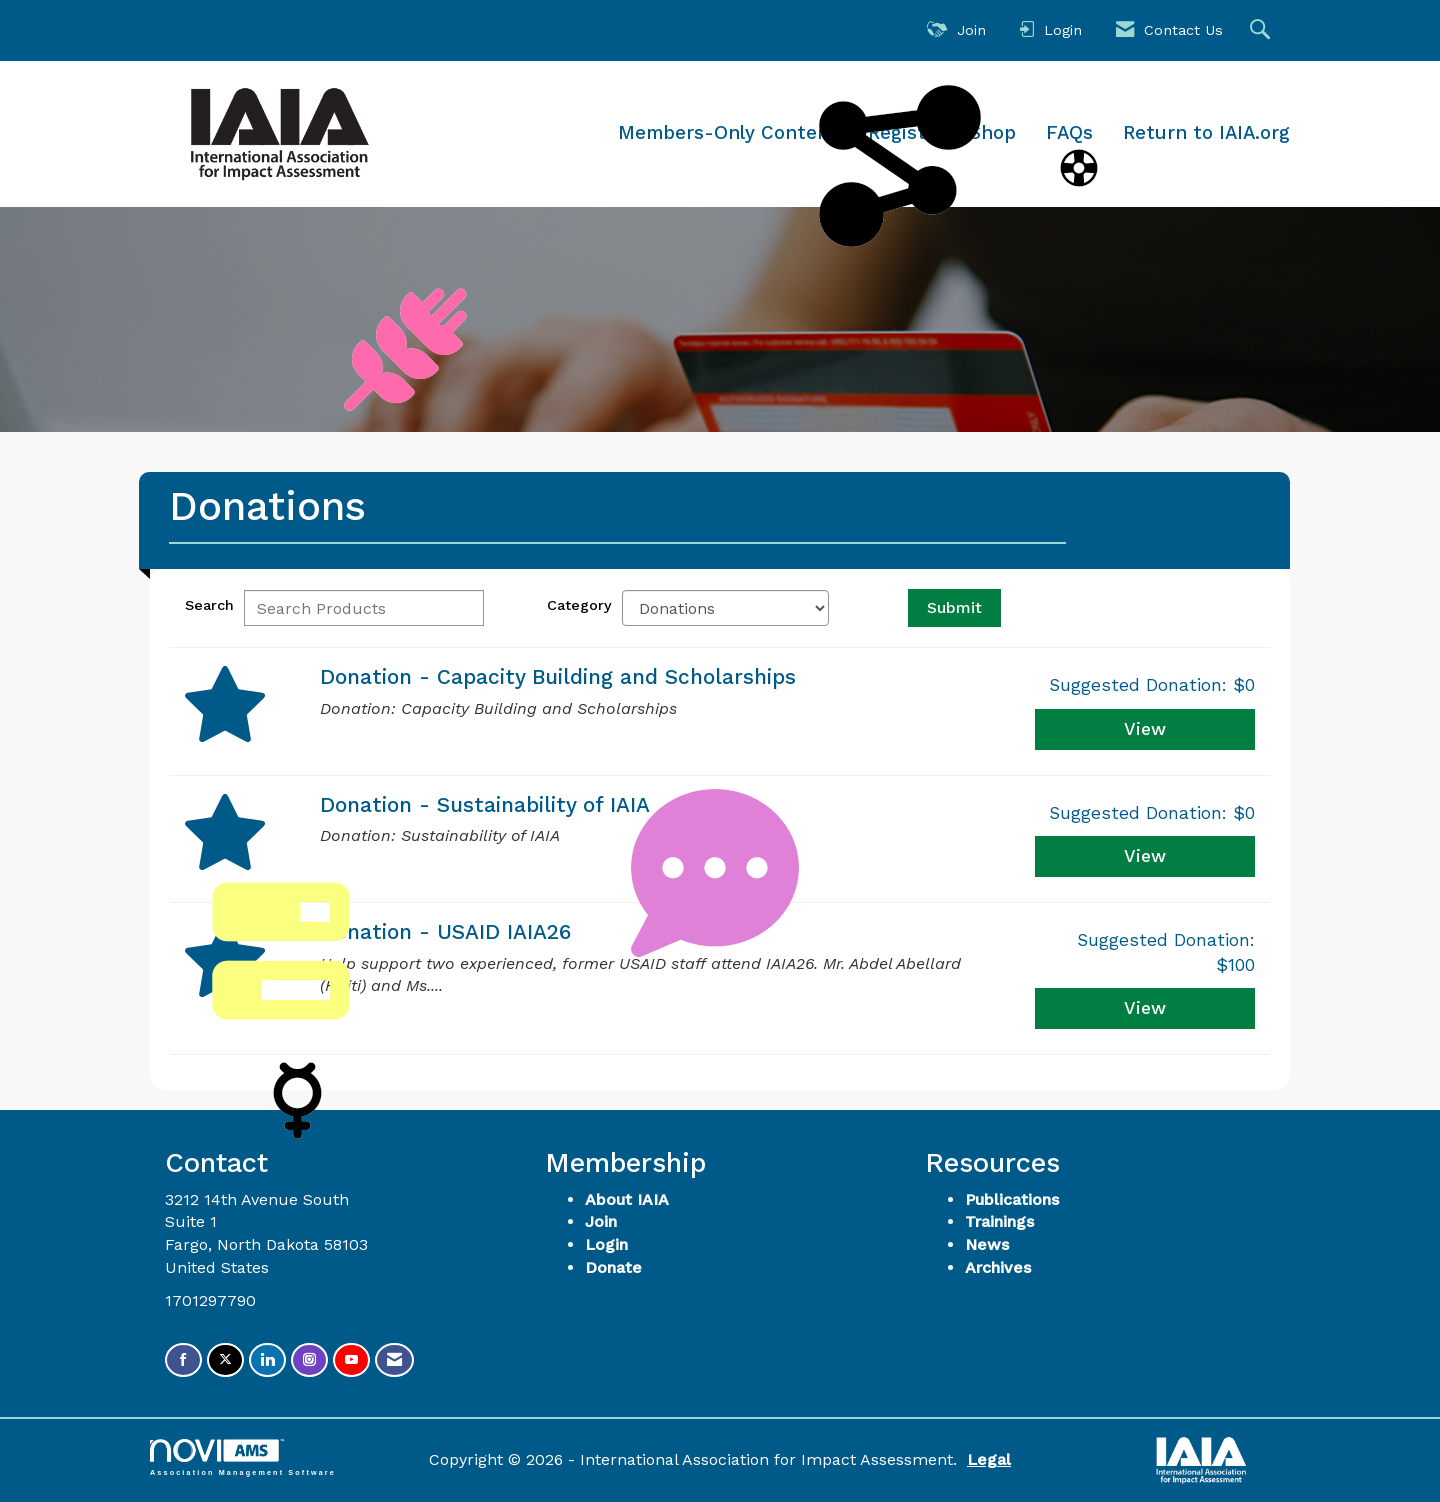 The width and height of the screenshot is (1440, 1502). Describe the element at coordinates (297, 1099) in the screenshot. I see `indicates mercury as a planetary or astrological symbol` at that location.